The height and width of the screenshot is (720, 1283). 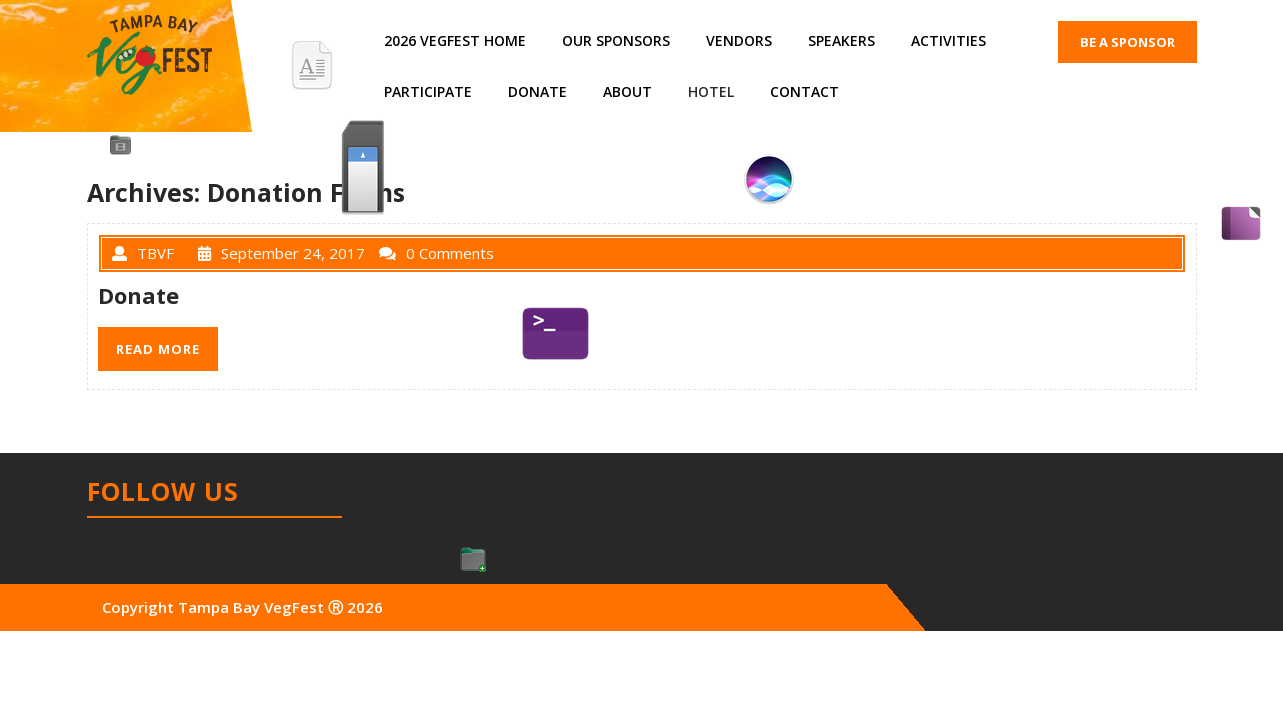 What do you see at coordinates (120, 144) in the screenshot?
I see `open videos folder` at bounding box center [120, 144].